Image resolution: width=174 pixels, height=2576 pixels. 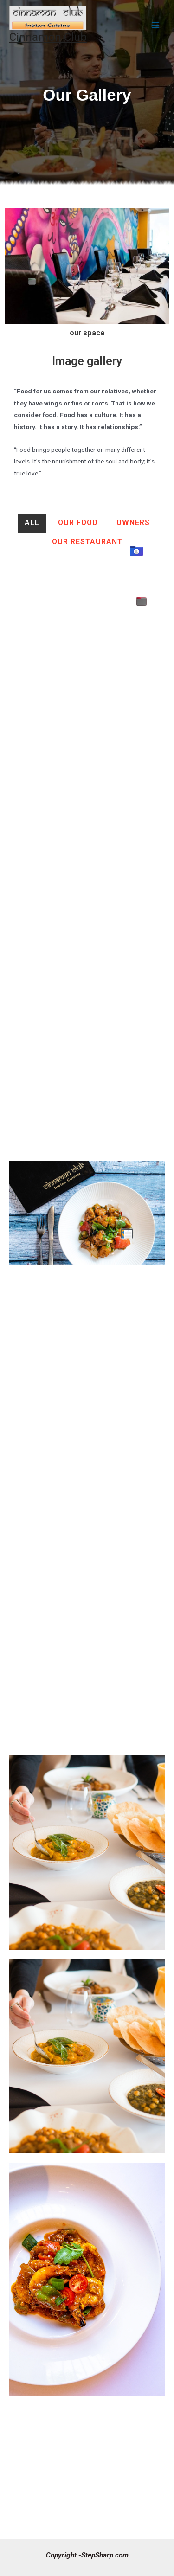 I want to click on open folder to view contents, so click(x=142, y=601).